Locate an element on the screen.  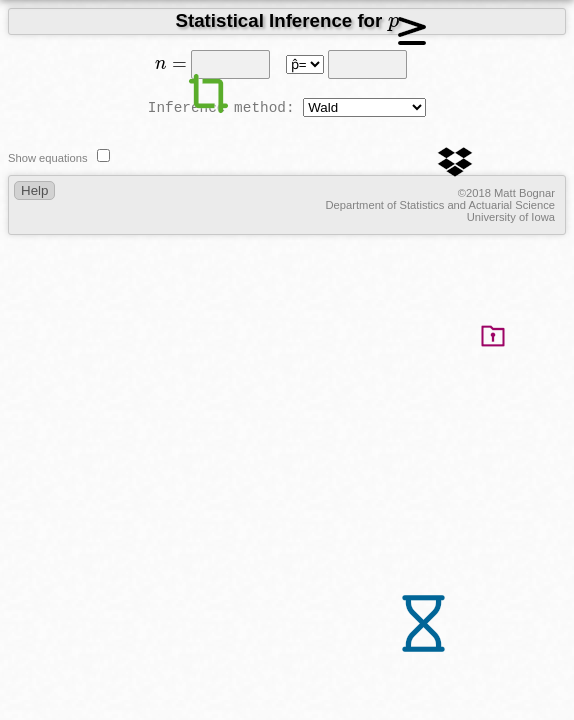
indicates a minimum value requirement is located at coordinates (412, 31).